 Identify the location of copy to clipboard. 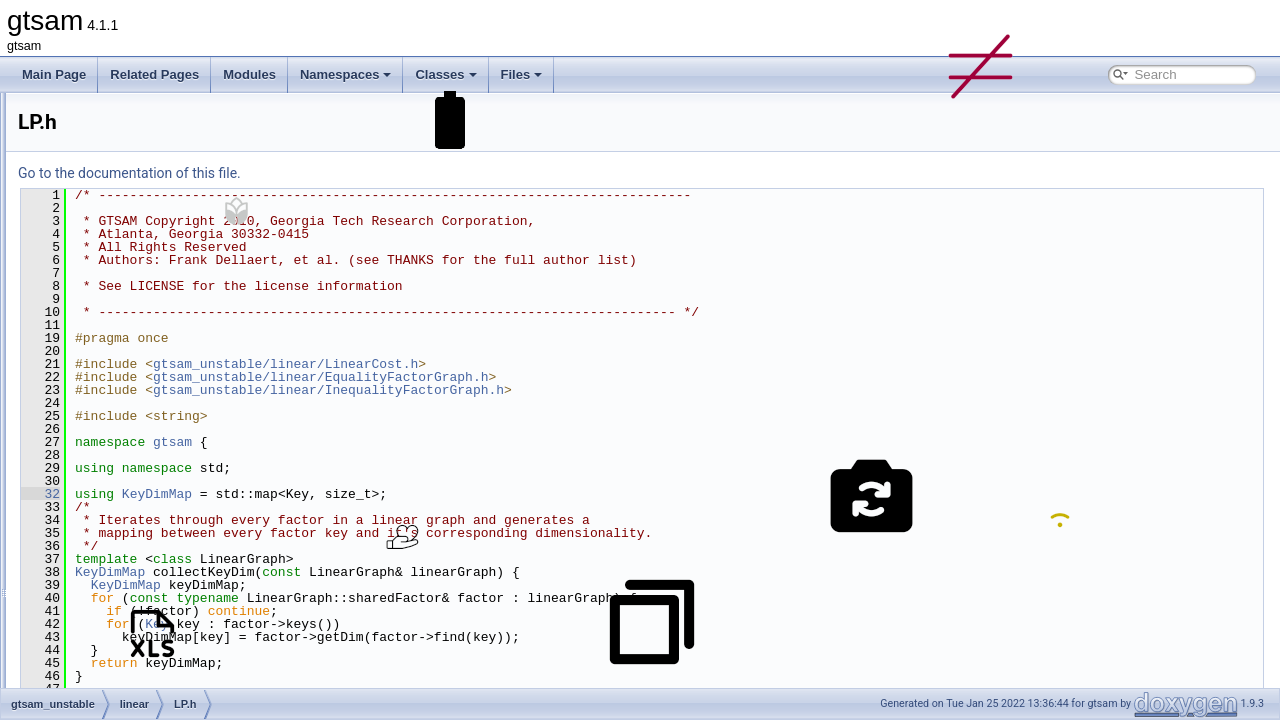
(652, 622).